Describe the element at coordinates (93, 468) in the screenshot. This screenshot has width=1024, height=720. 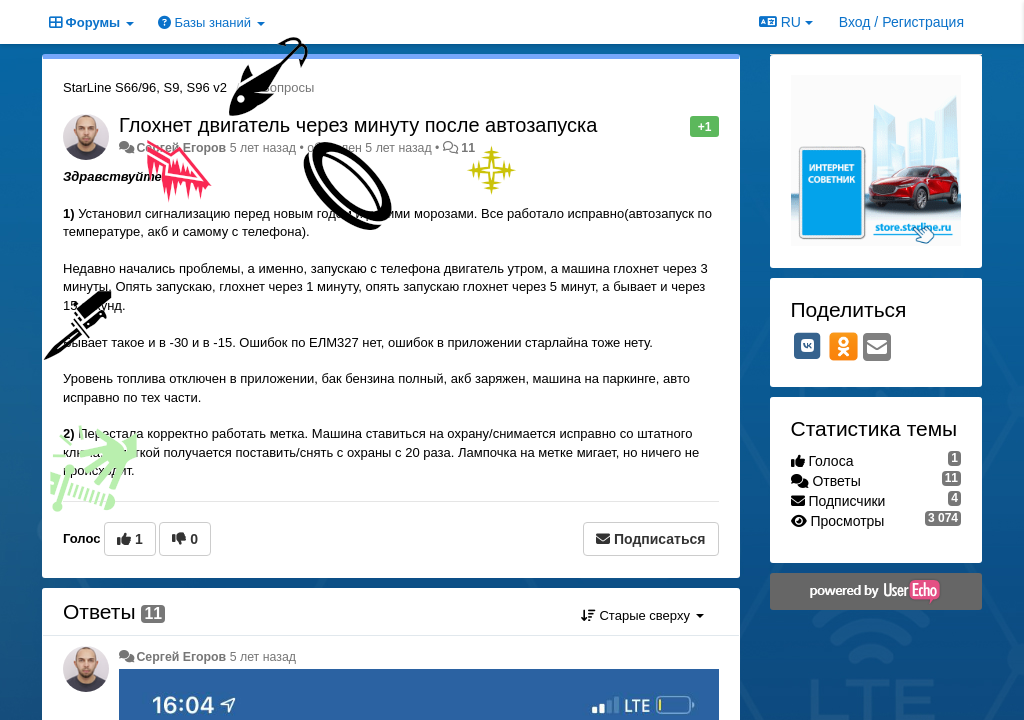
I see `drop or release current weapon` at that location.